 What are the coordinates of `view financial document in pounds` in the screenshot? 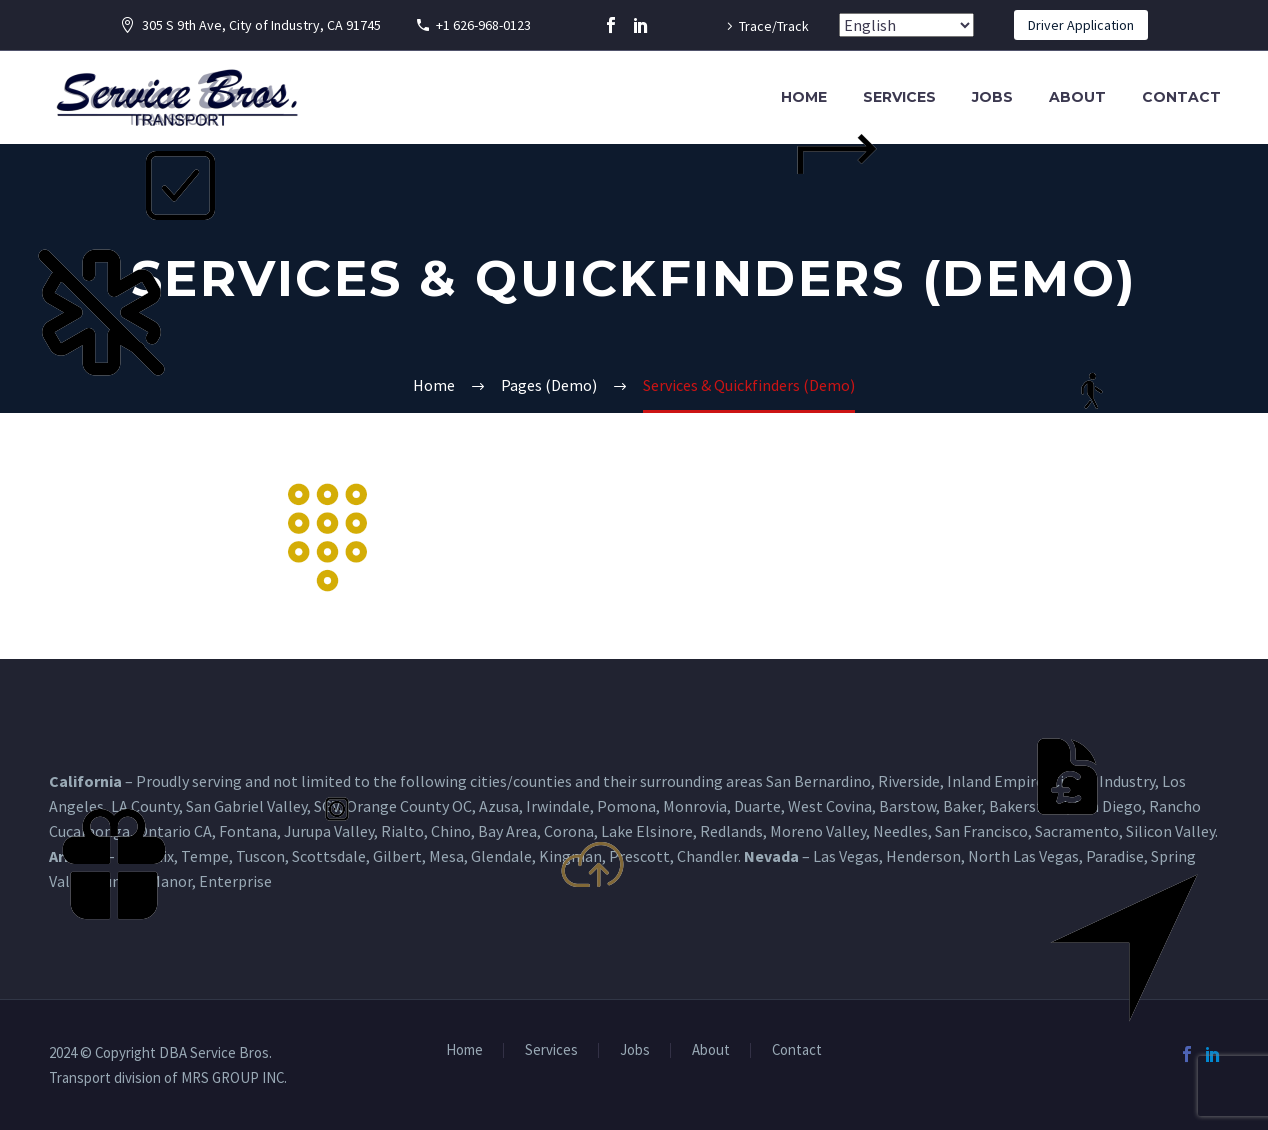 It's located at (1067, 776).